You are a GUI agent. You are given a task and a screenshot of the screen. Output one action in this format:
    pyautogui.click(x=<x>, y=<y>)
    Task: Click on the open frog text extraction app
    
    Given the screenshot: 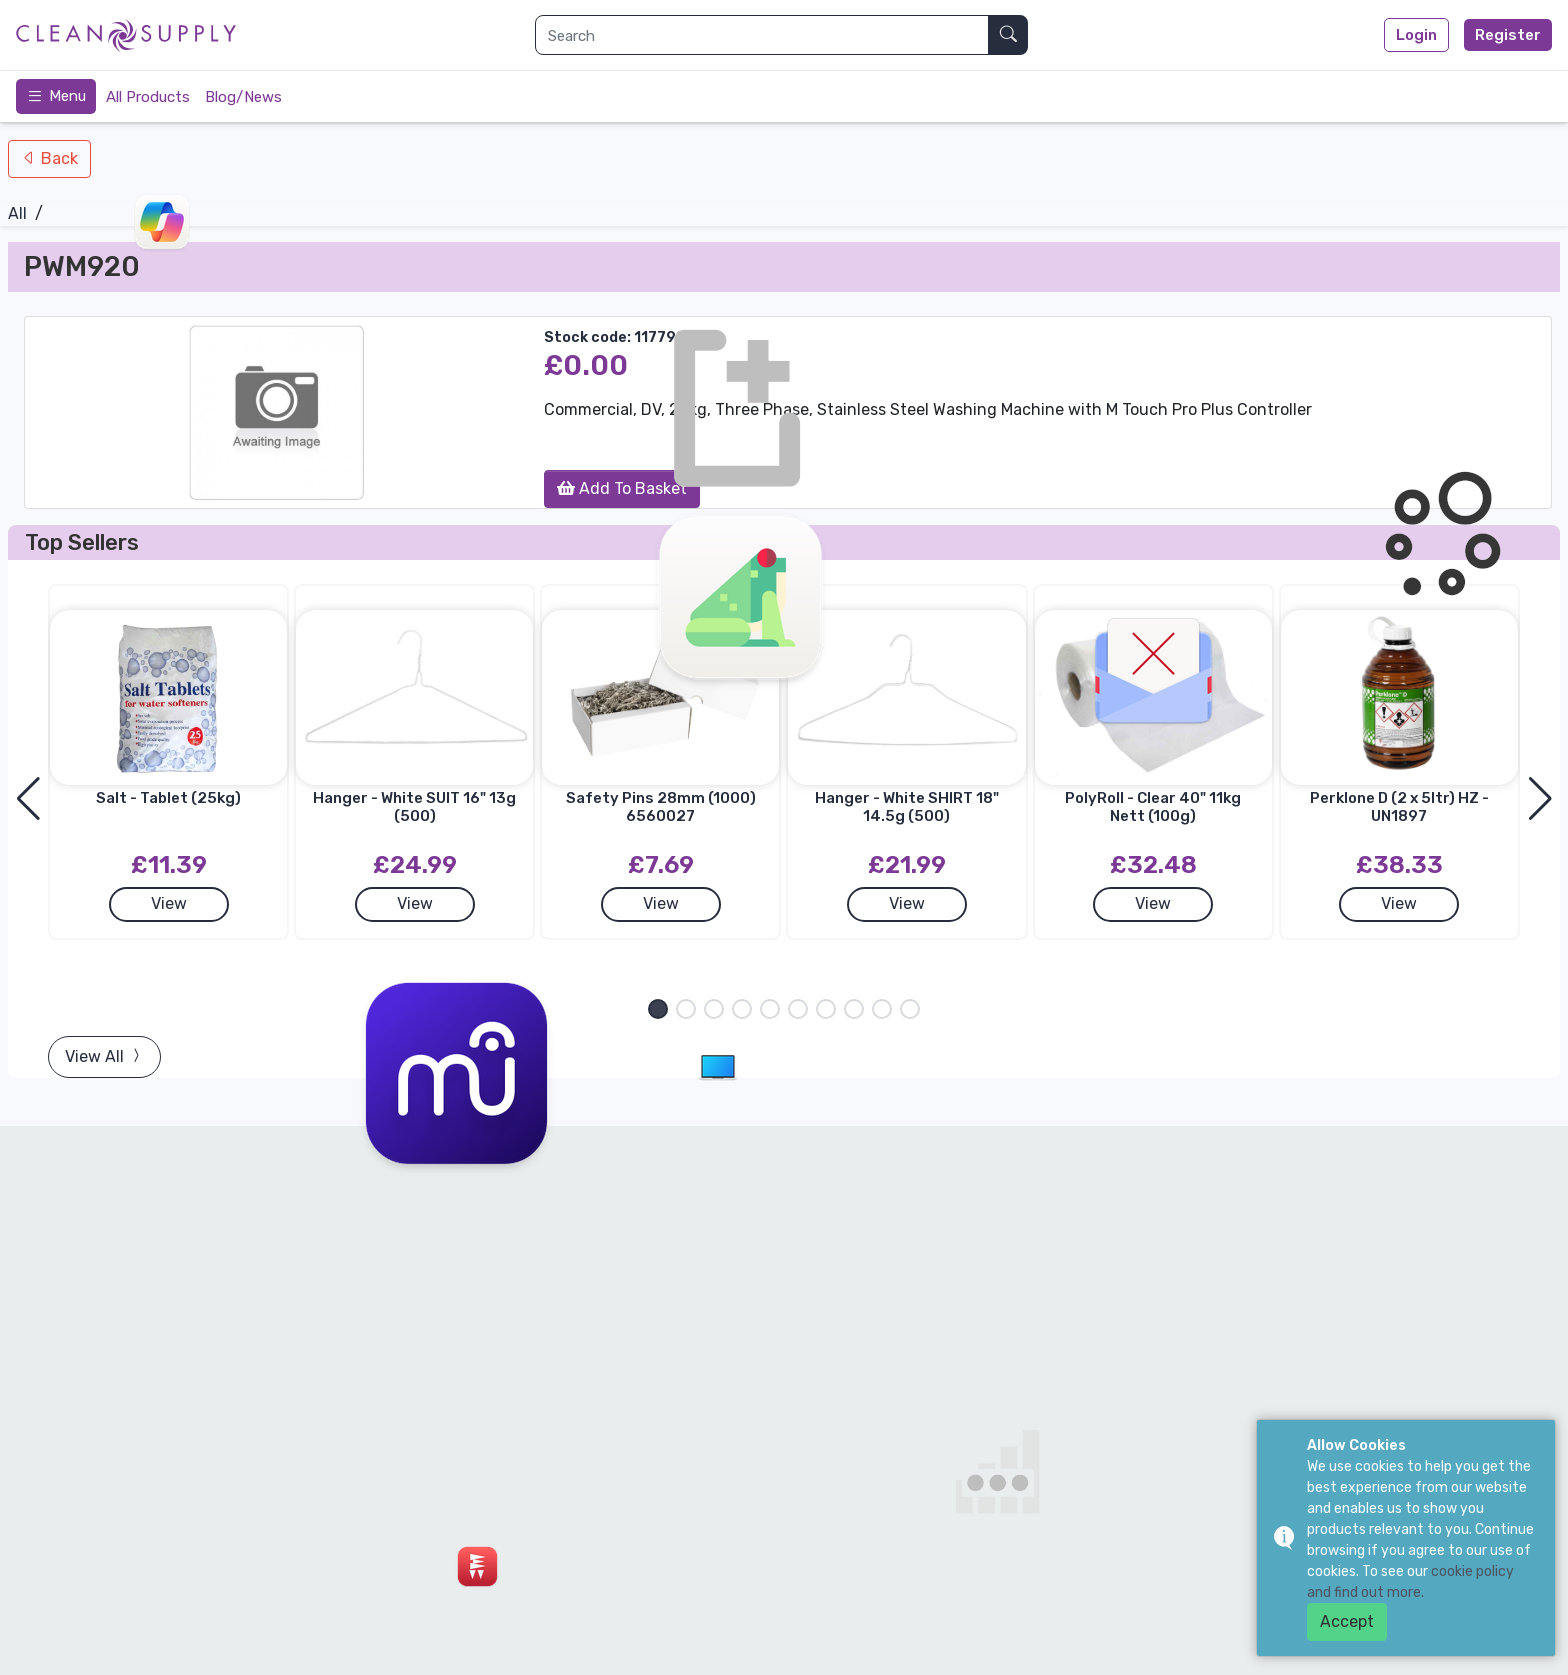 What is the action you would take?
    pyautogui.click(x=740, y=597)
    